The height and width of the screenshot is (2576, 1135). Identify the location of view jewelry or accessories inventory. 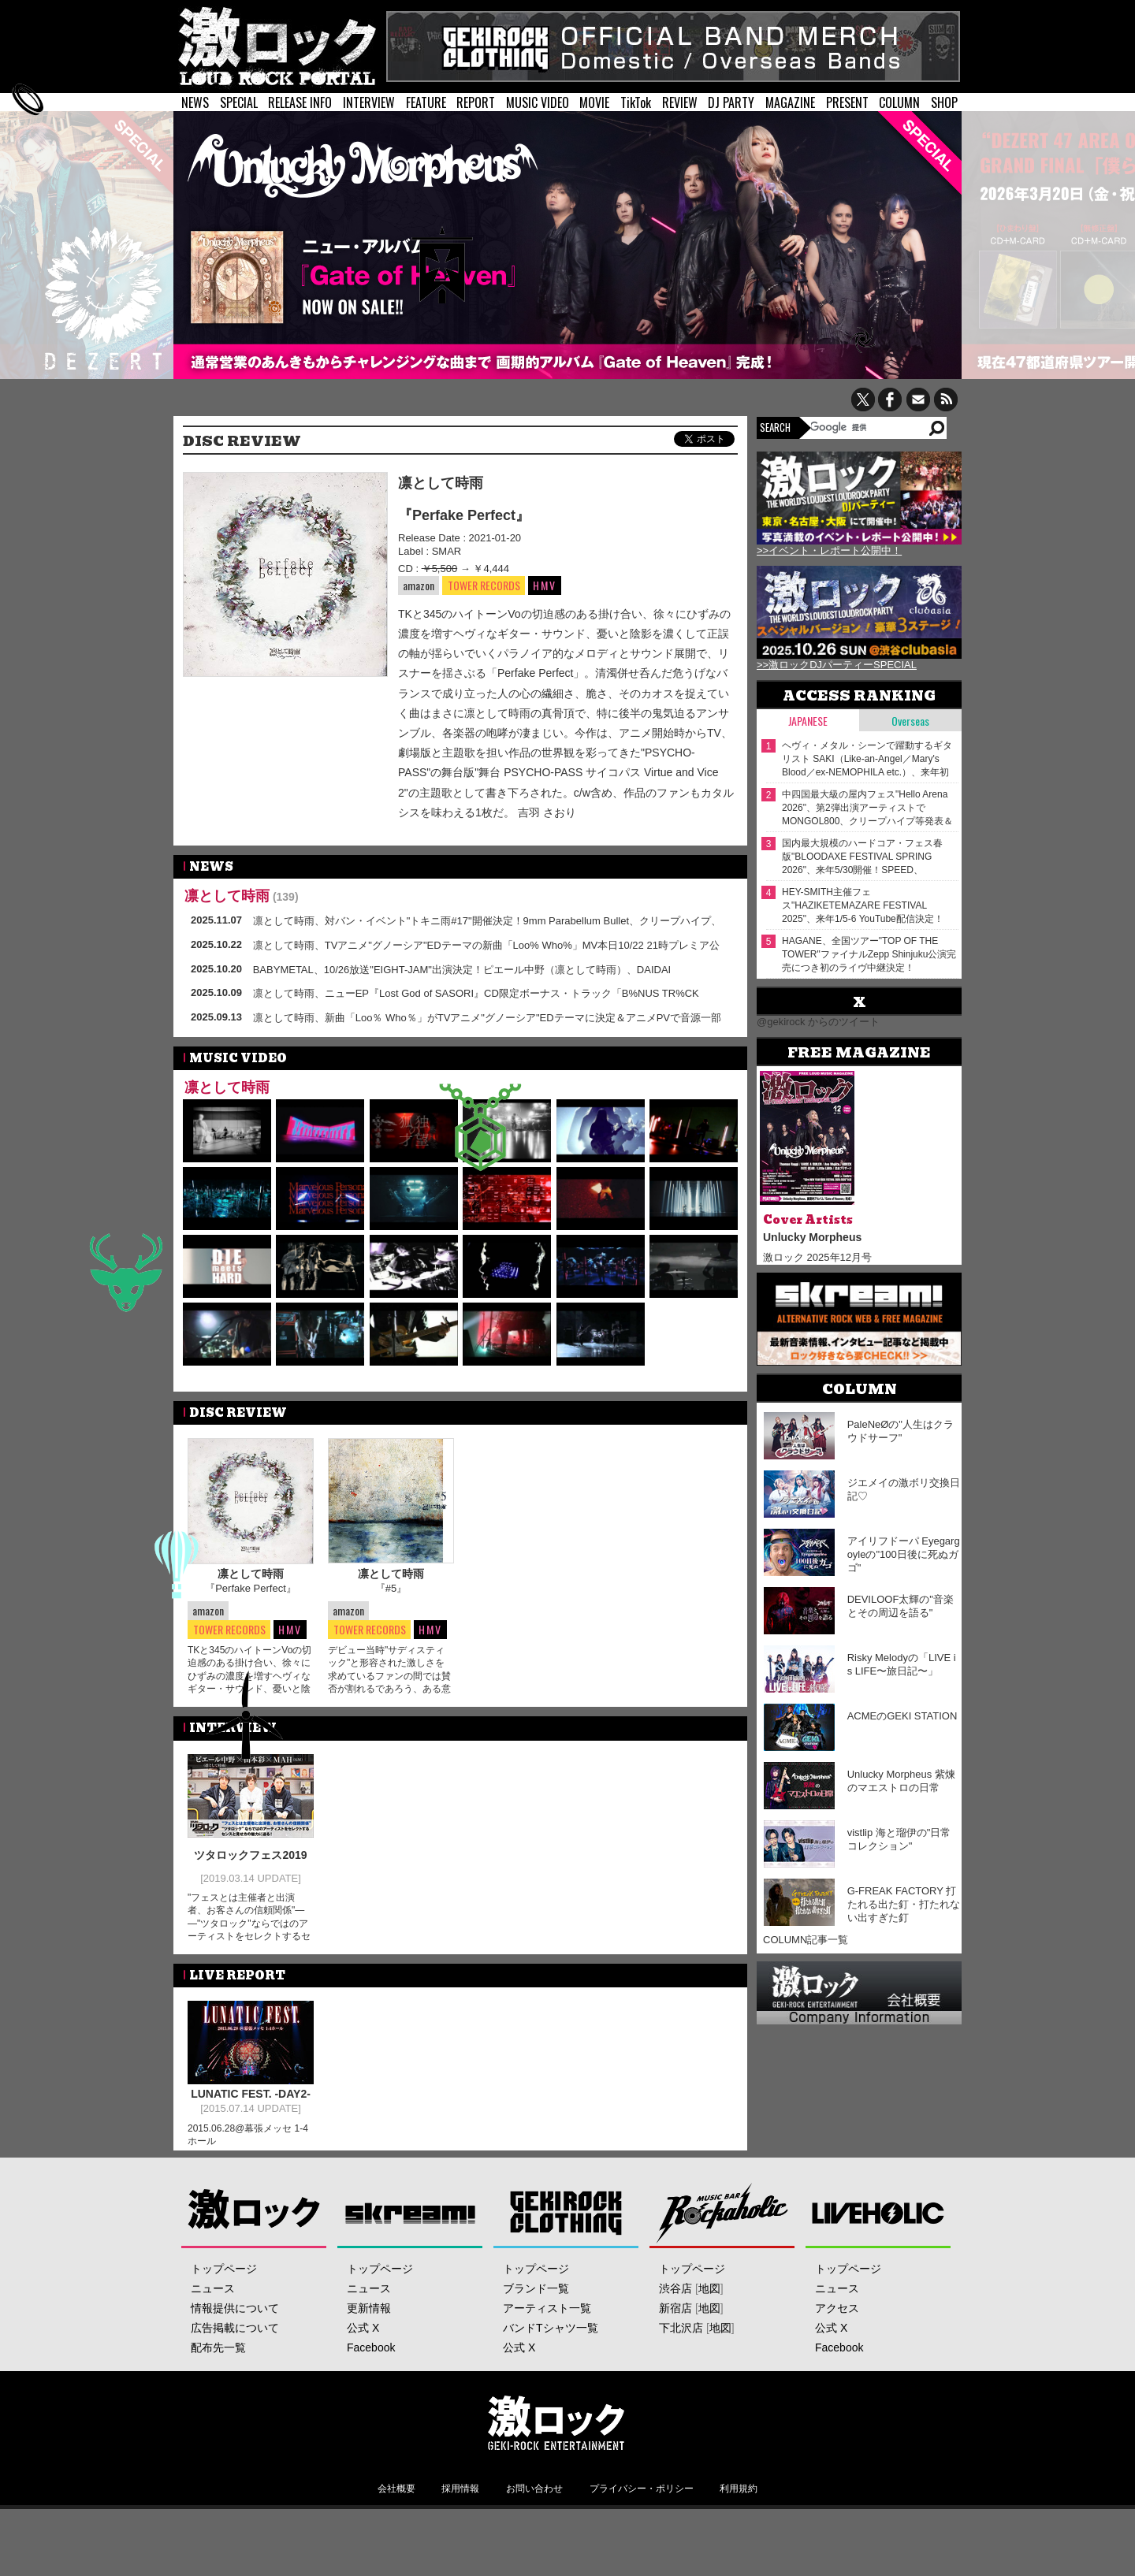
(481, 1127).